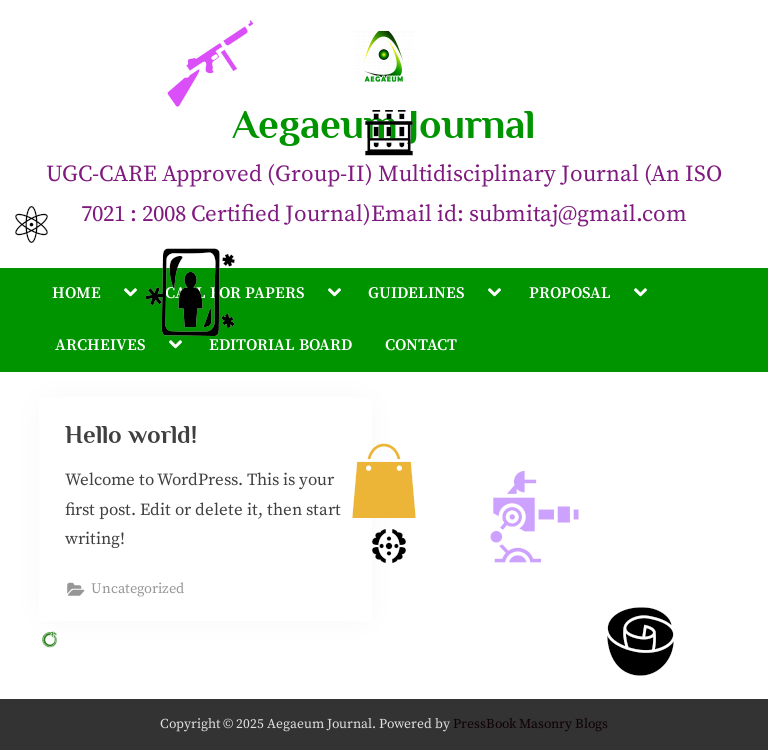 Image resolution: width=768 pixels, height=750 pixels. What do you see at coordinates (190, 291) in the screenshot?
I see `indicates a frozen character status effect` at bounding box center [190, 291].